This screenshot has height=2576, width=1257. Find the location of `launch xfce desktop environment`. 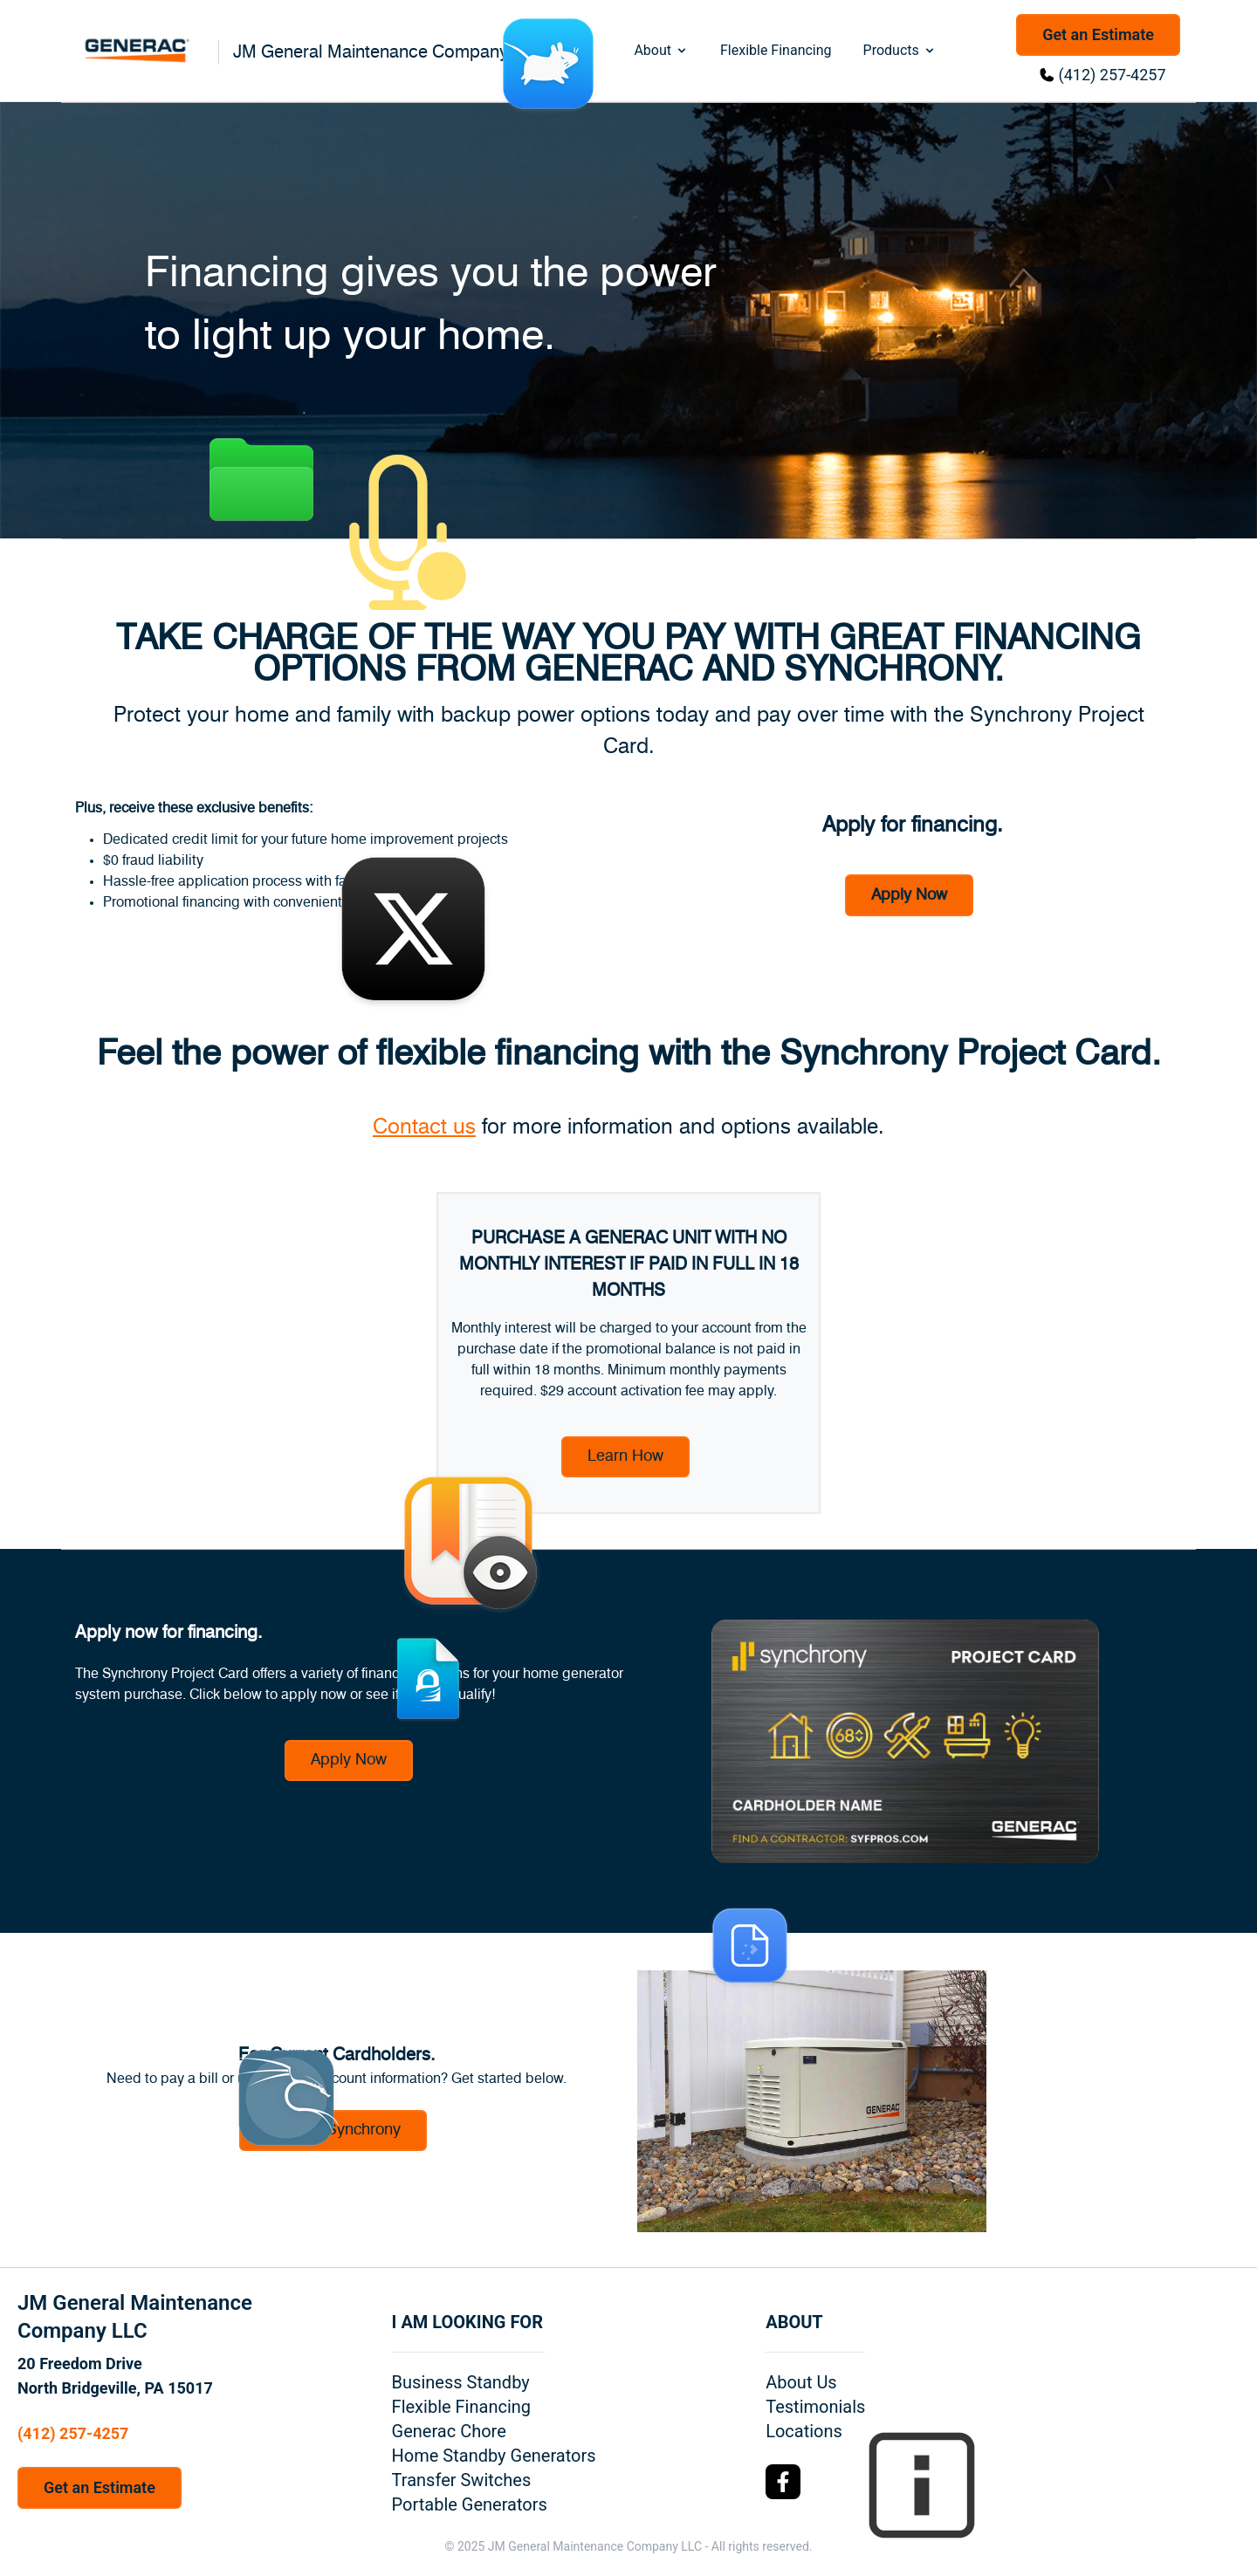

launch xfce desktop environment is located at coordinates (548, 64).